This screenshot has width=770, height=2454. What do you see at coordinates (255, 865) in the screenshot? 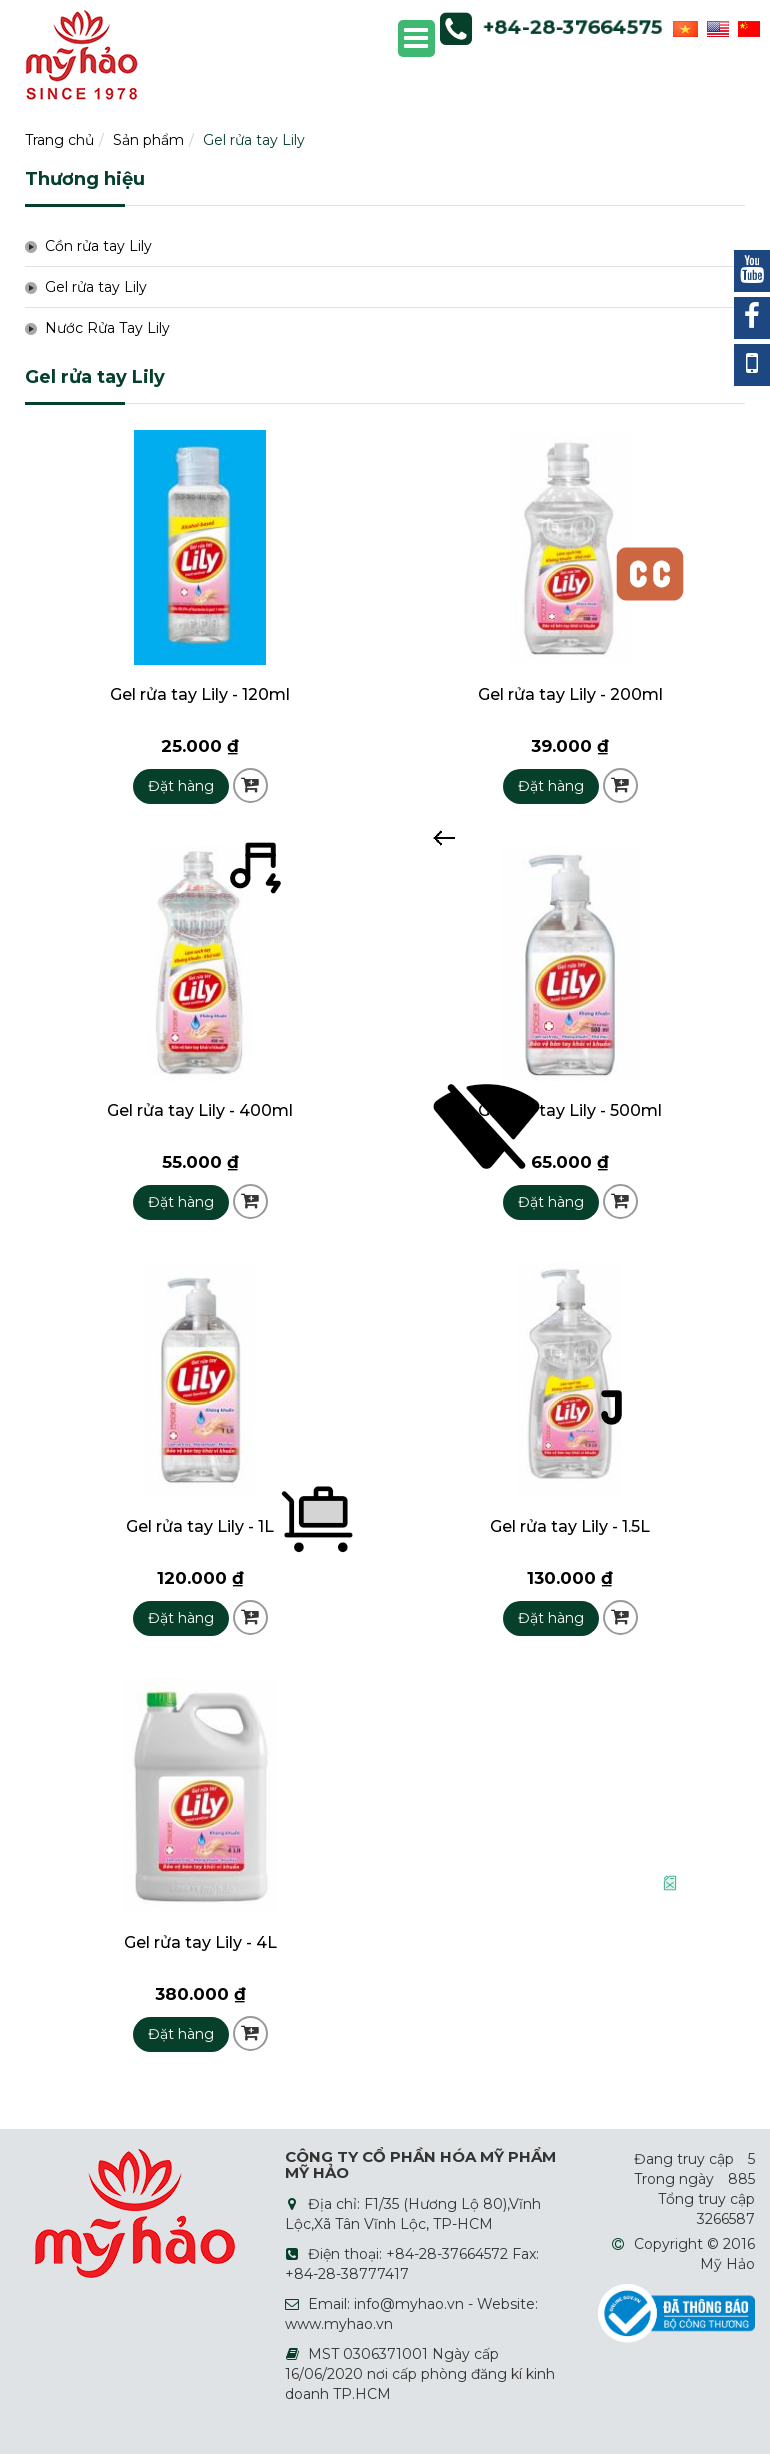
I see `quick download or flash access to music` at bounding box center [255, 865].